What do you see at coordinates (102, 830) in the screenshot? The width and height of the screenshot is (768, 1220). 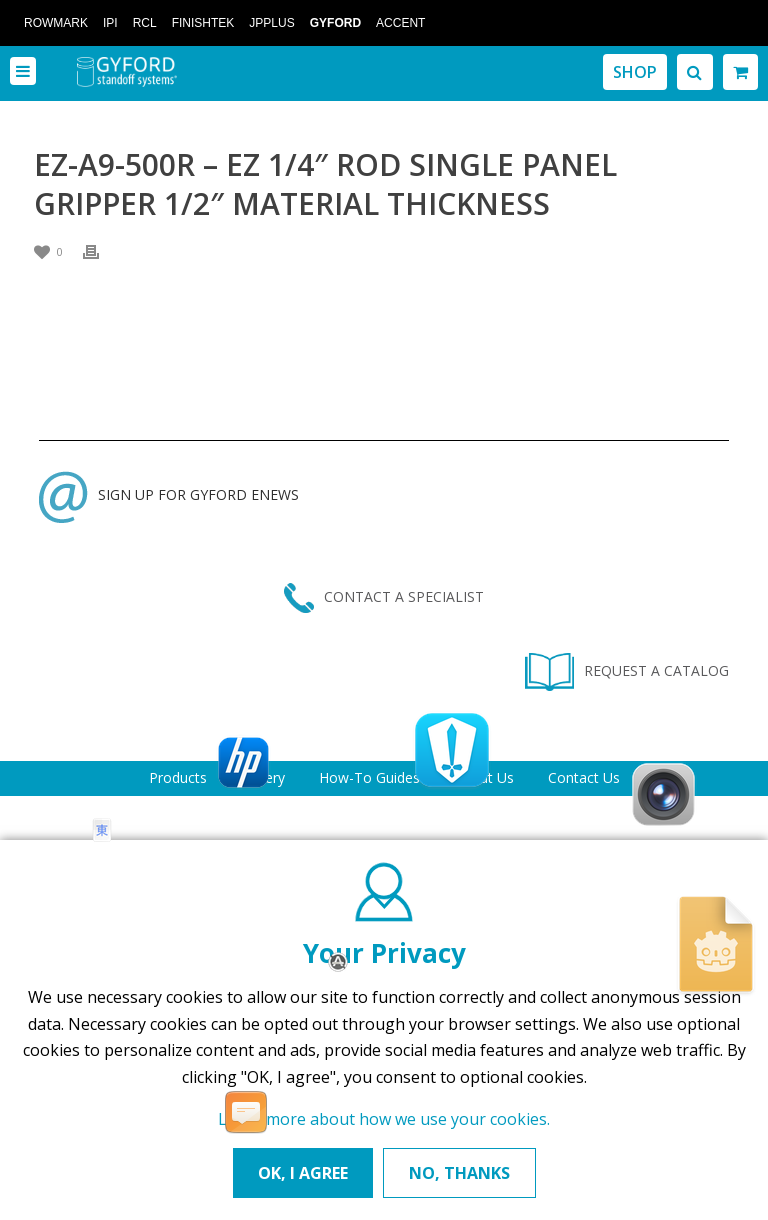 I see `launch the GNOME Mahjongg game` at bounding box center [102, 830].